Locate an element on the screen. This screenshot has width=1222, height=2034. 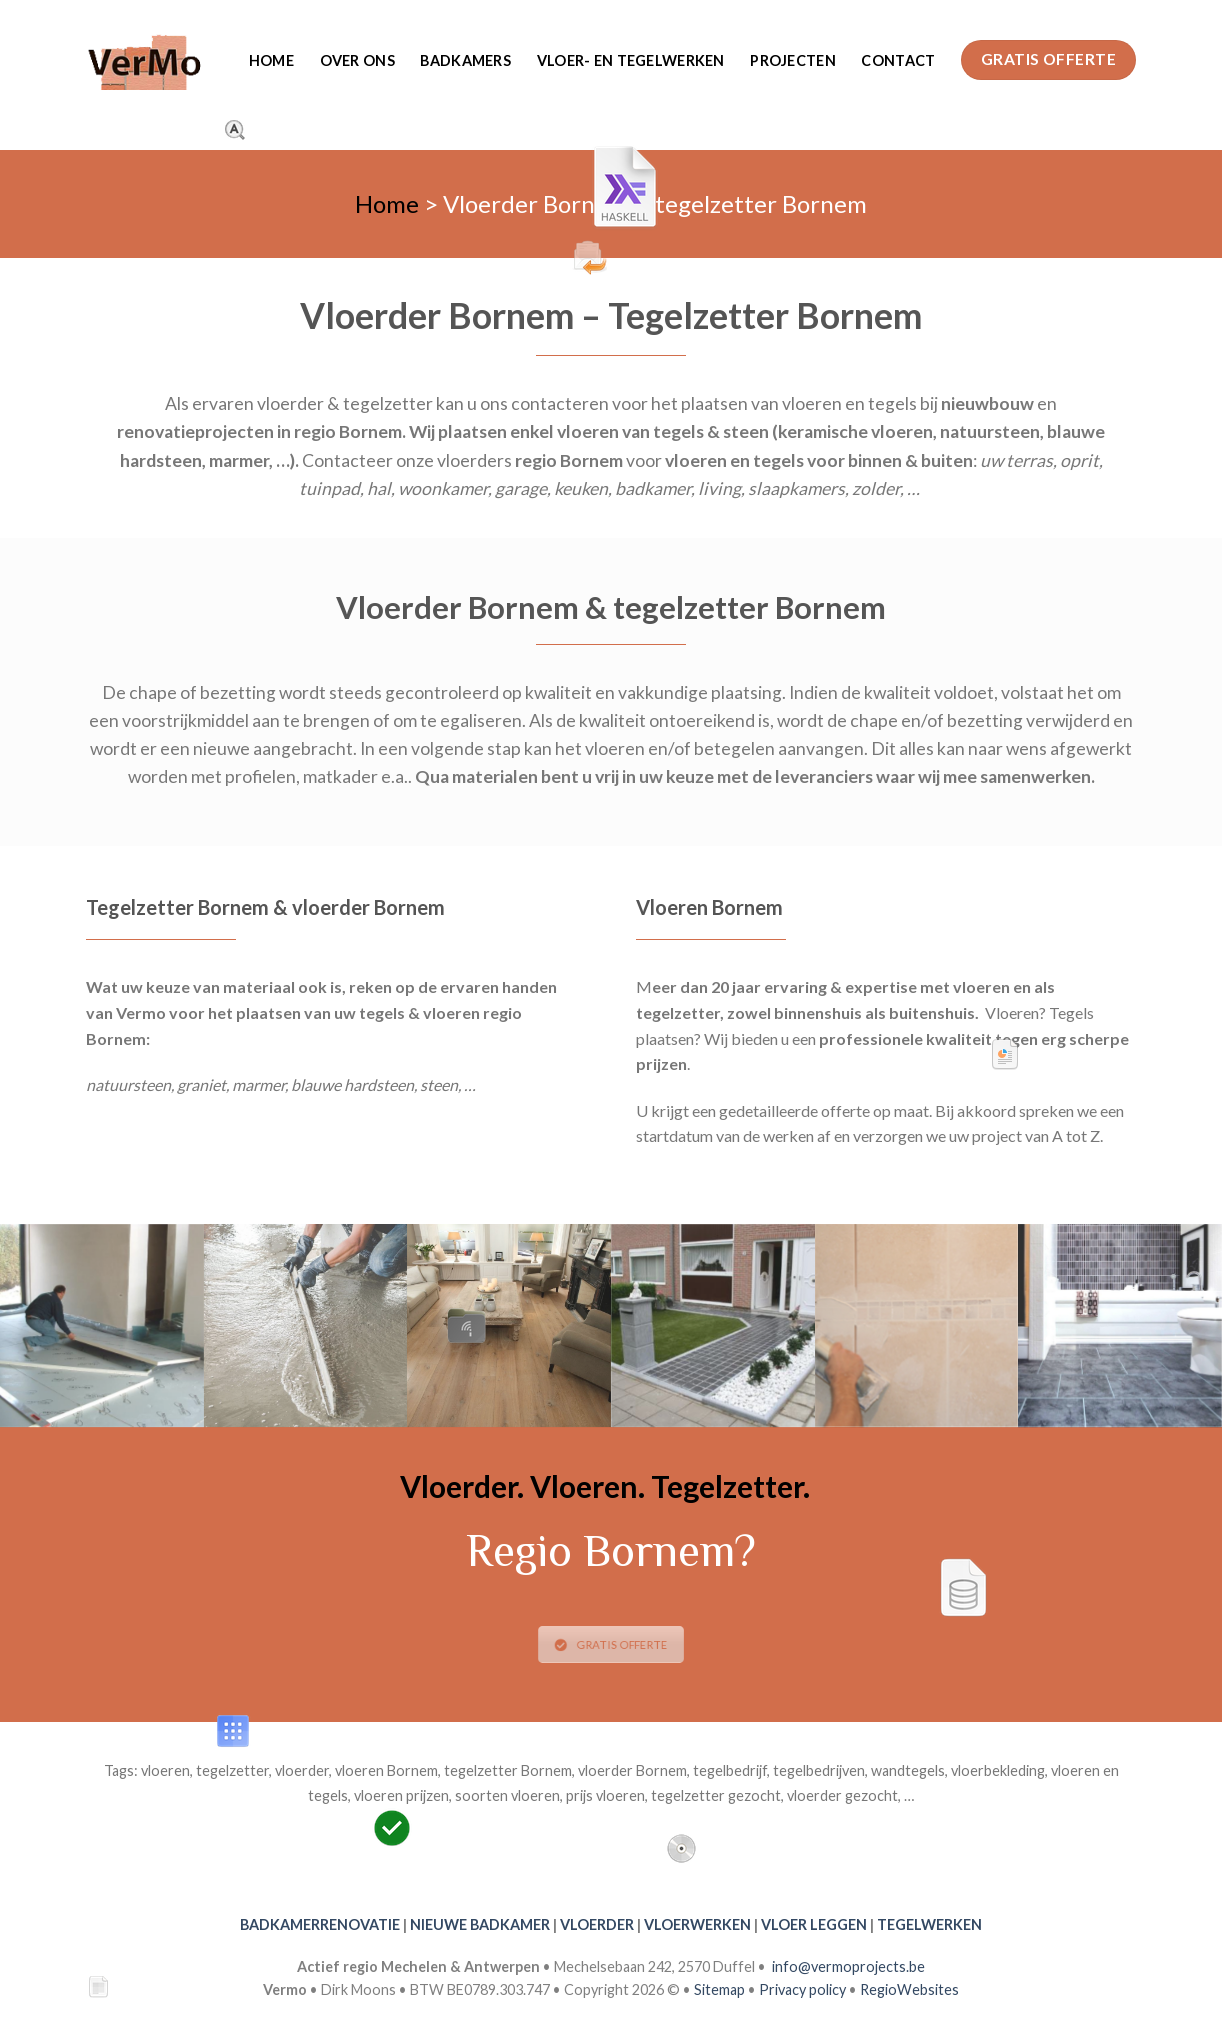
search for text within a document is located at coordinates (235, 130).